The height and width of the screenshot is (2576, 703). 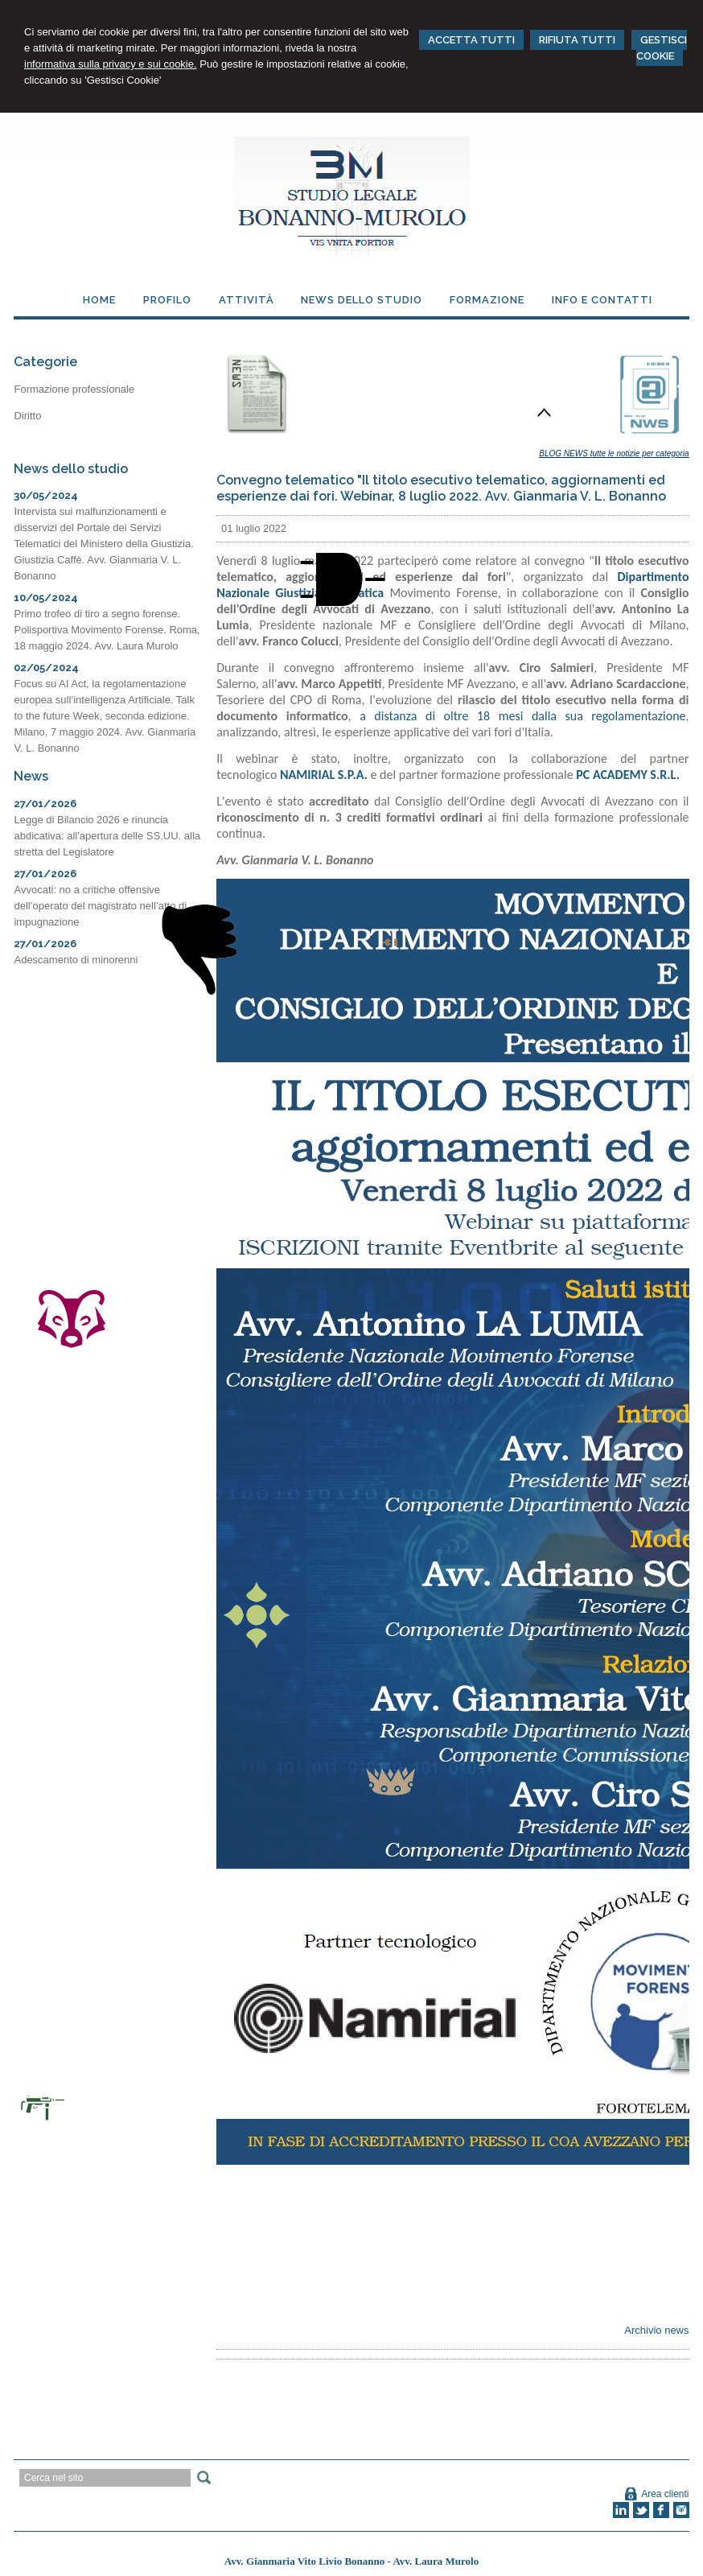 I want to click on dislike or downvote content, so click(x=199, y=950).